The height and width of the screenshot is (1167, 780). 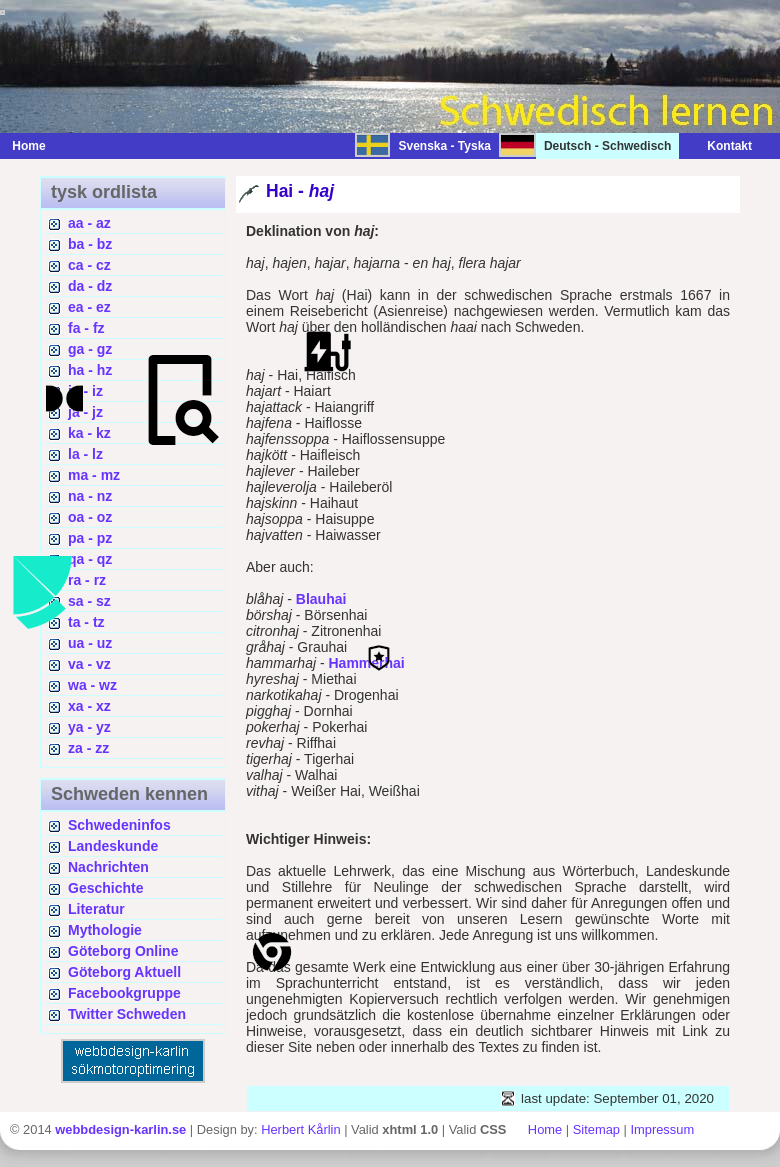 What do you see at coordinates (42, 592) in the screenshot?
I see `open Poetry package manager` at bounding box center [42, 592].